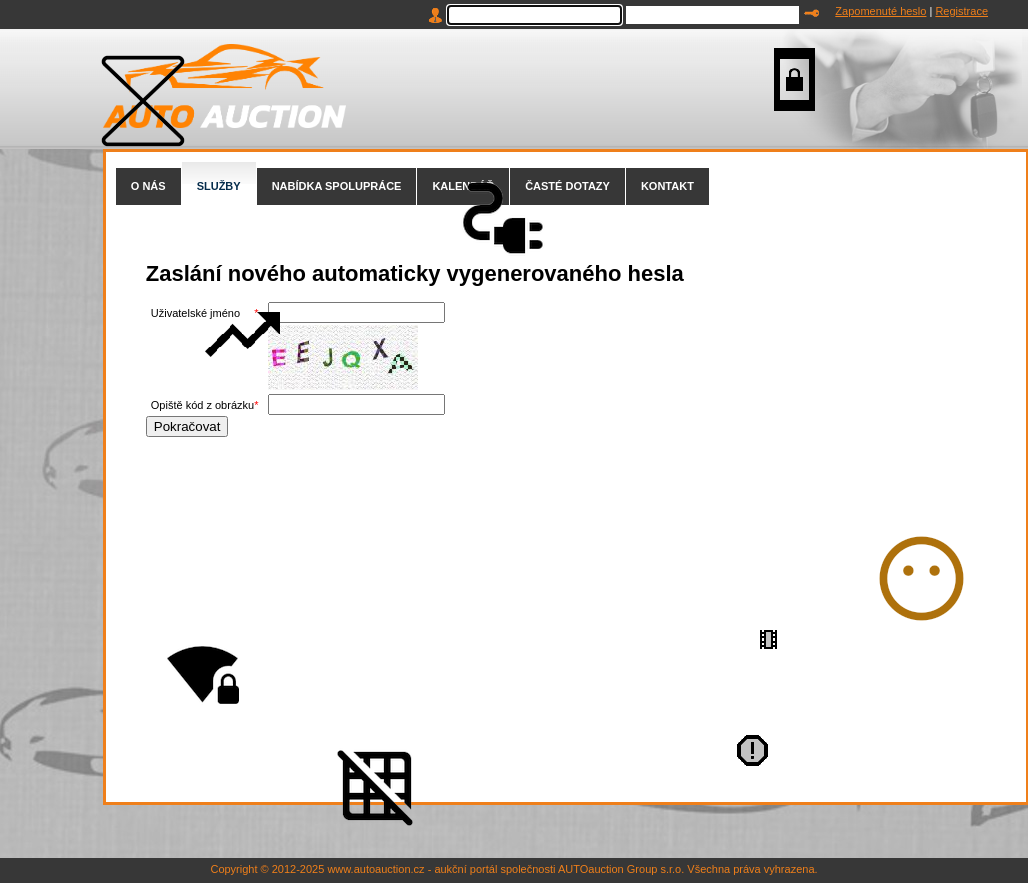 This screenshot has height=883, width=1028. Describe the element at coordinates (202, 673) in the screenshot. I see `connected to a secure wifi network` at that location.